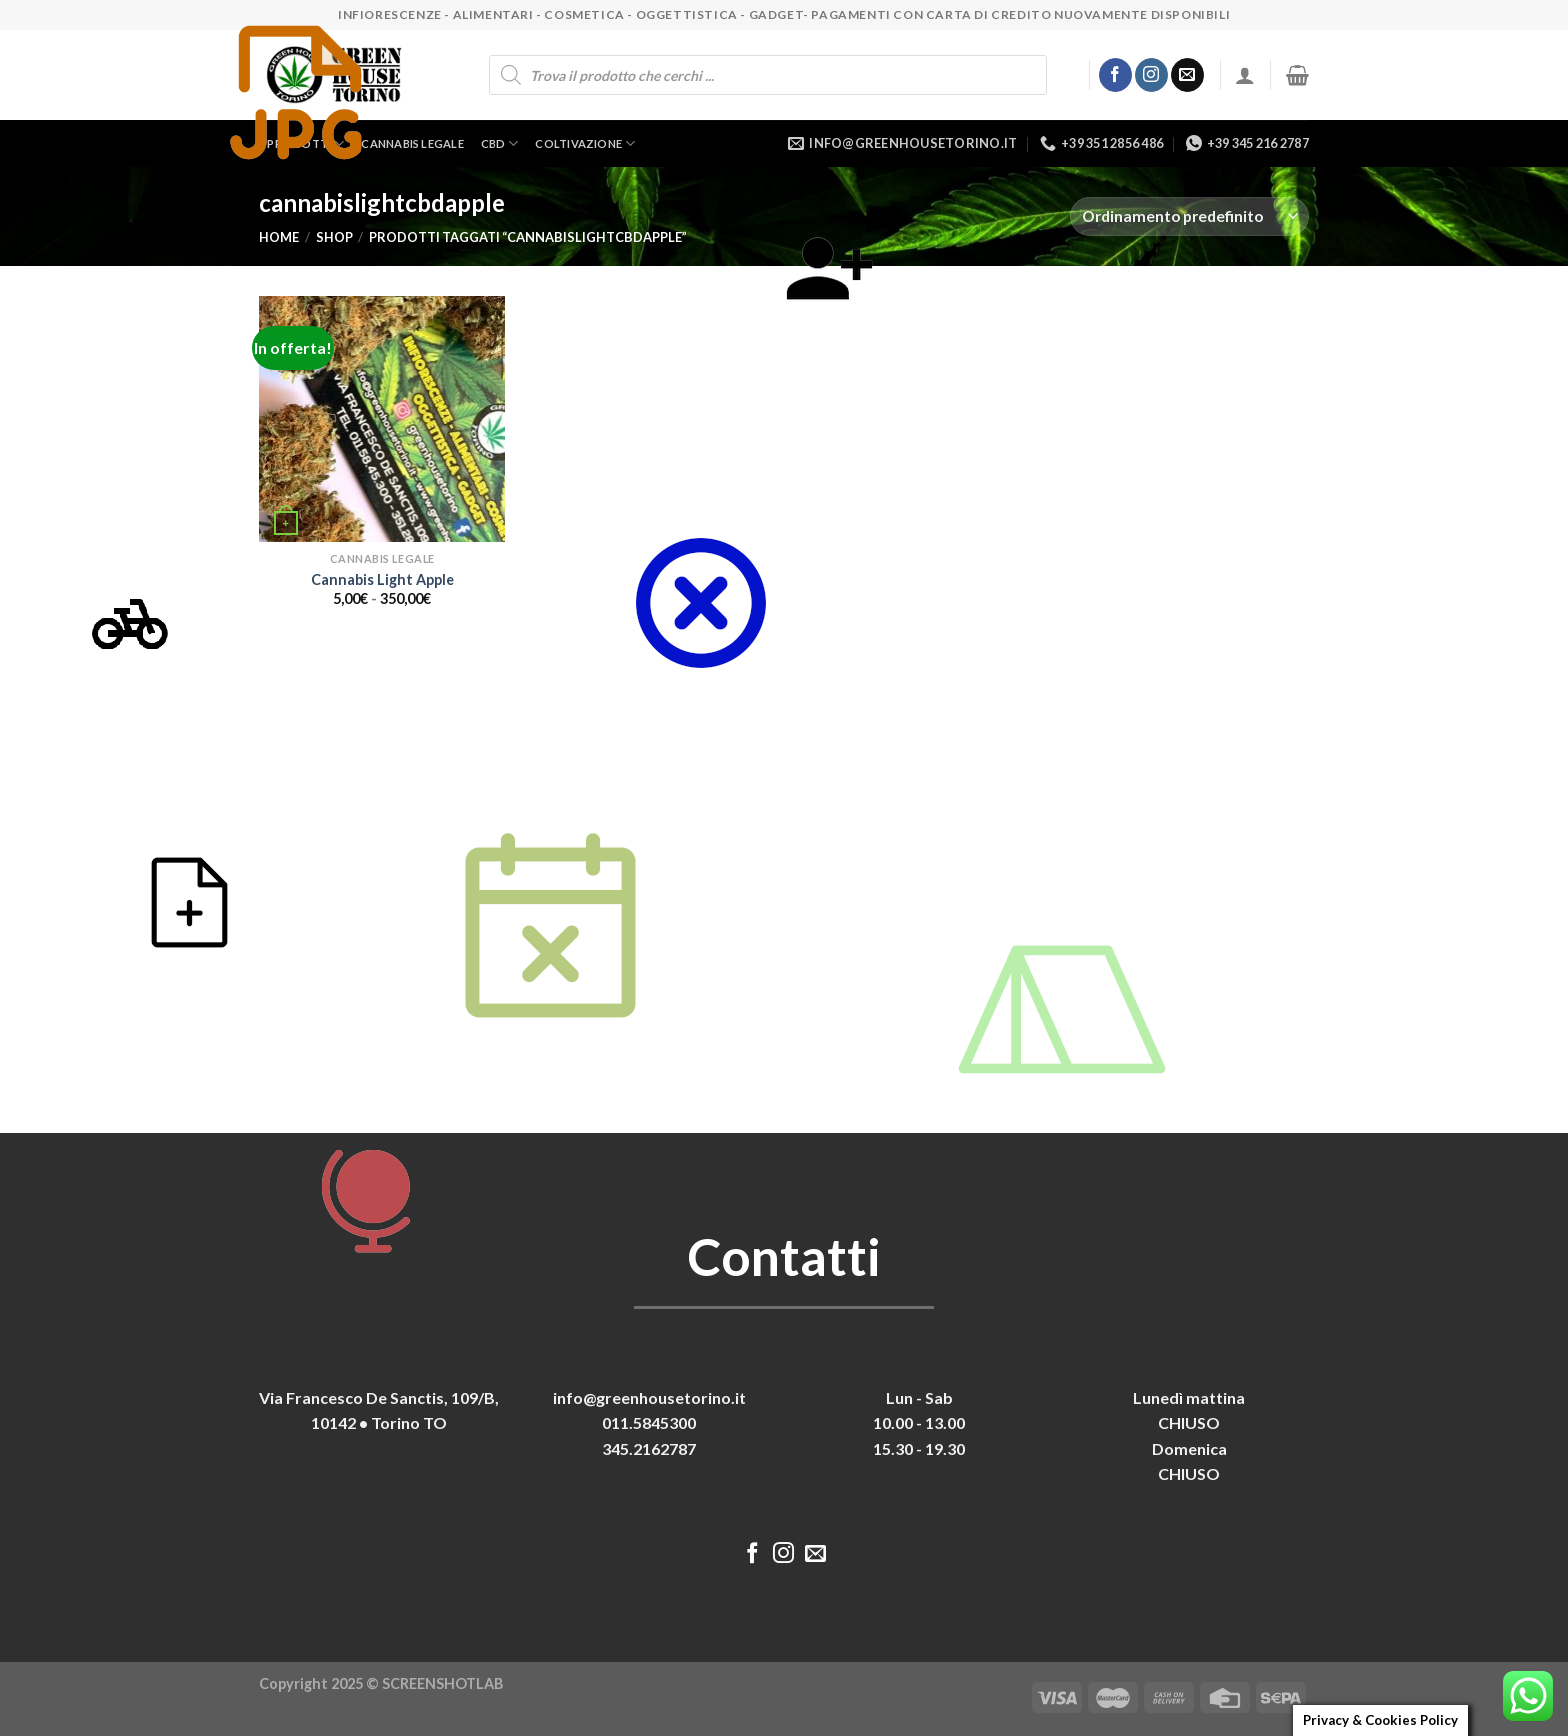 The width and height of the screenshot is (1568, 1736). I want to click on create a new file, so click(189, 902).